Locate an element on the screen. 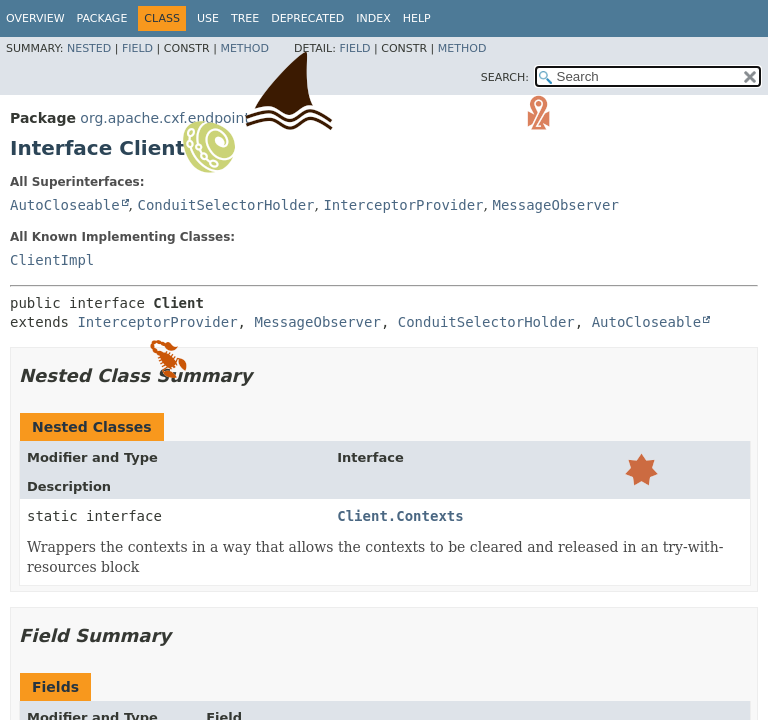 This screenshot has width=768, height=720. religious or faith-based game element is located at coordinates (538, 112).